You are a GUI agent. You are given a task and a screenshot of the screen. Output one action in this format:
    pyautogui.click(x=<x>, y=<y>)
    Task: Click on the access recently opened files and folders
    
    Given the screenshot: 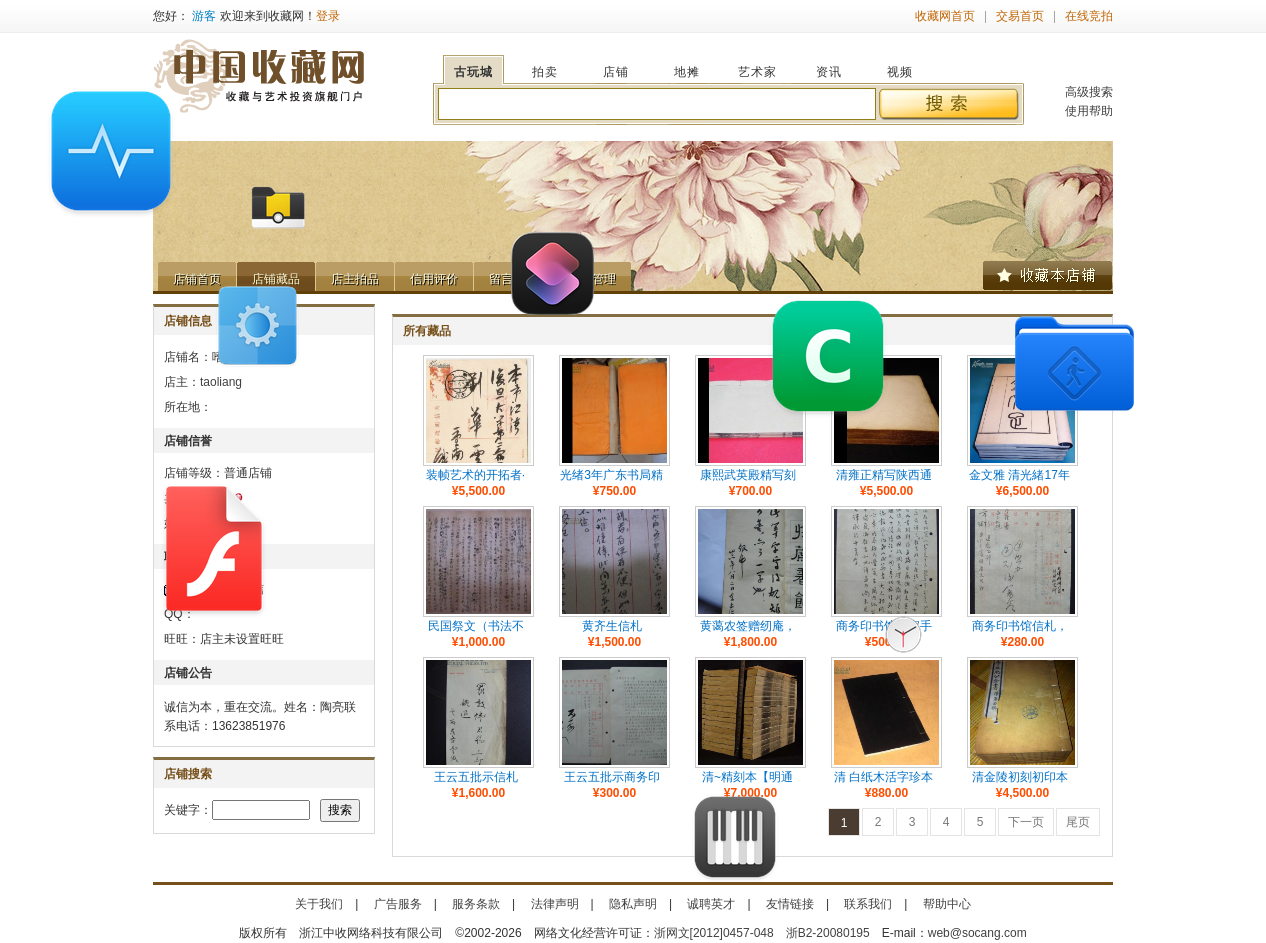 What is the action you would take?
    pyautogui.click(x=903, y=634)
    